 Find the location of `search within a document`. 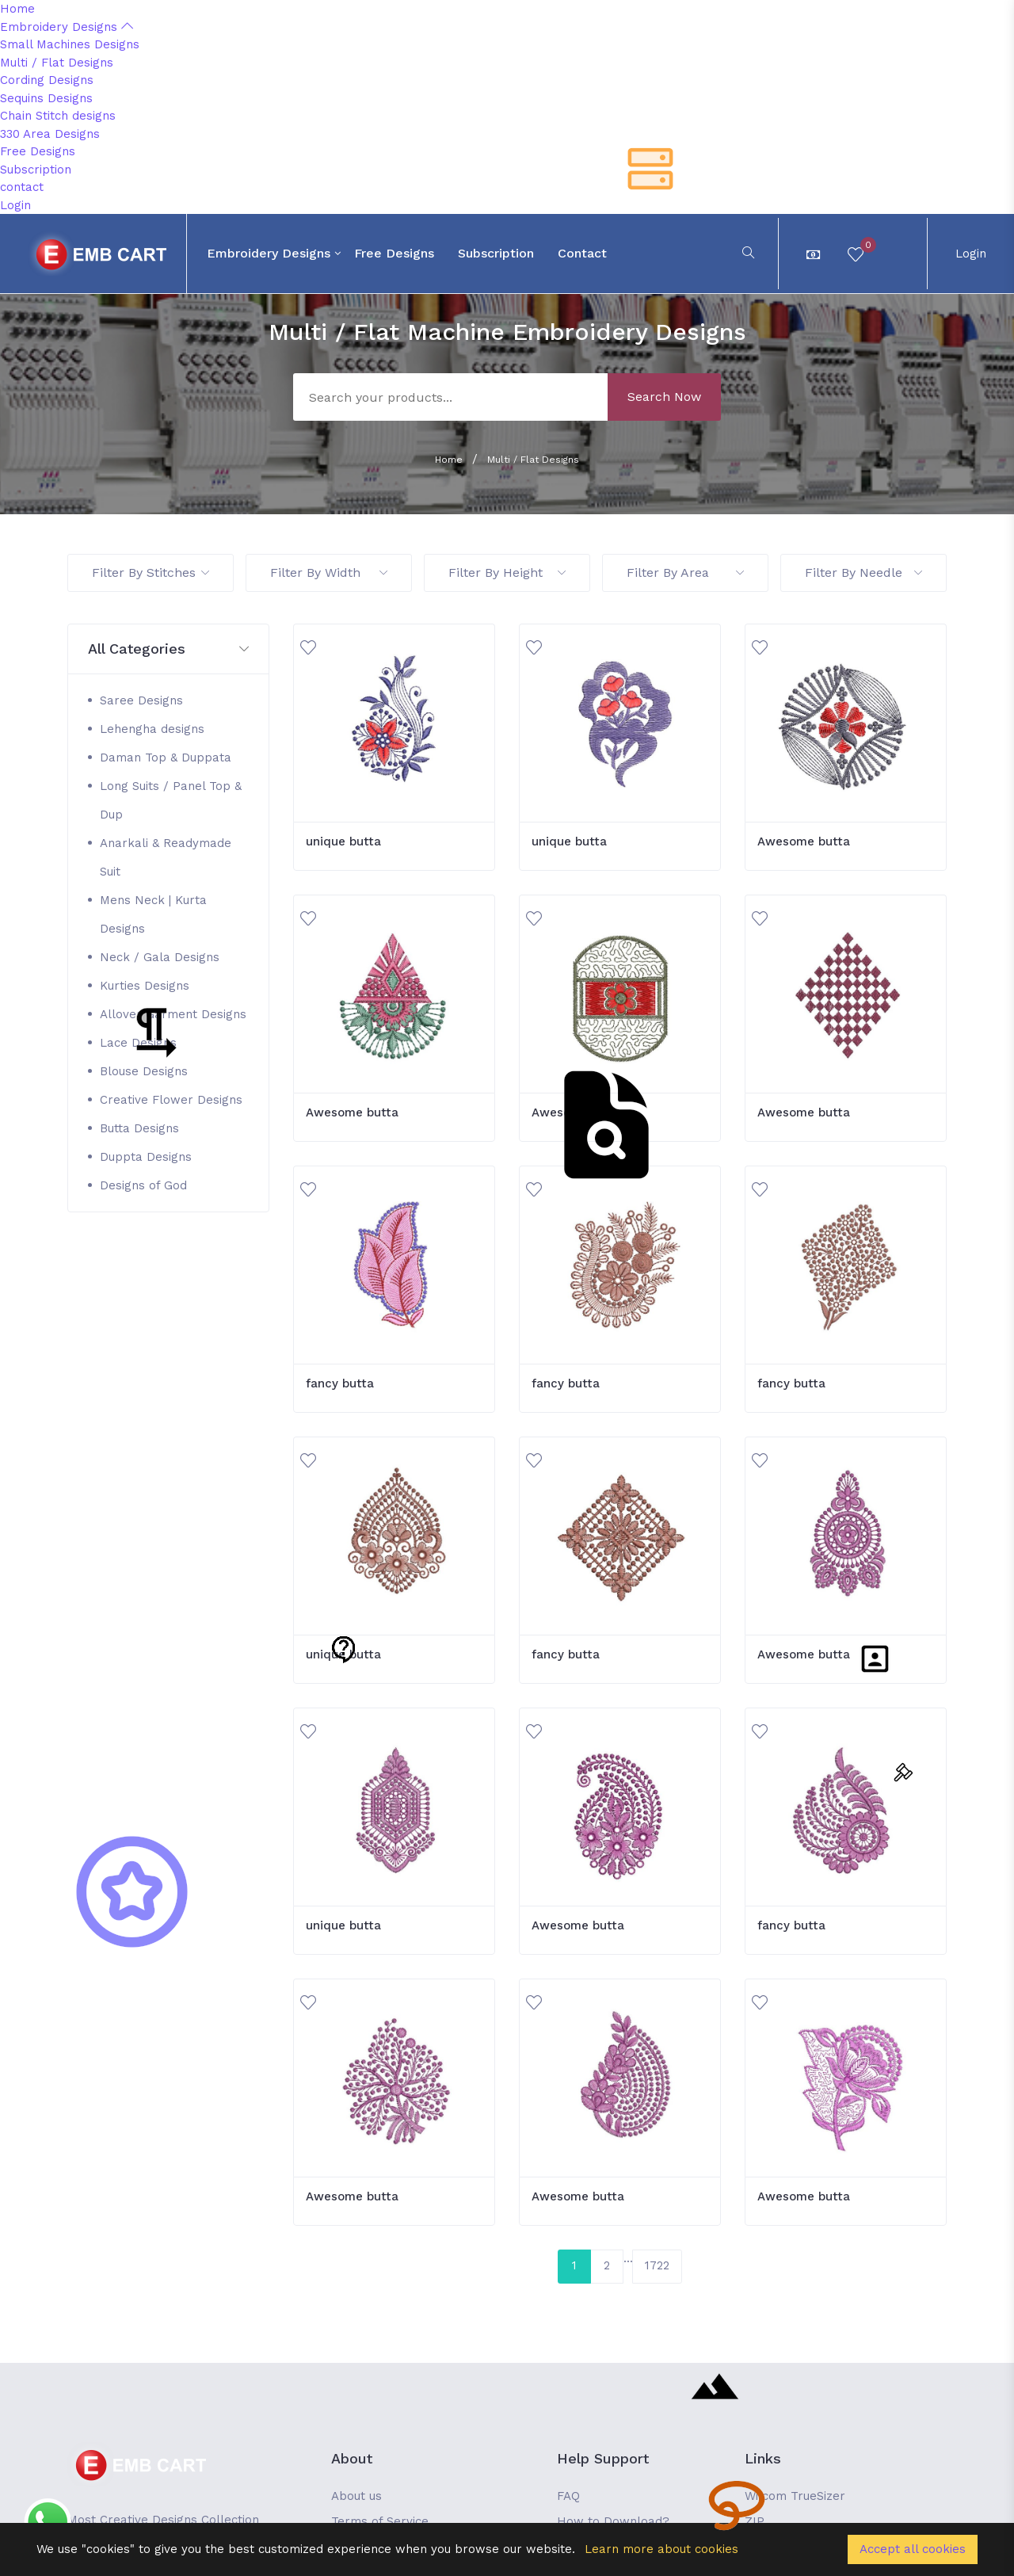

search within a document is located at coordinates (606, 1124).